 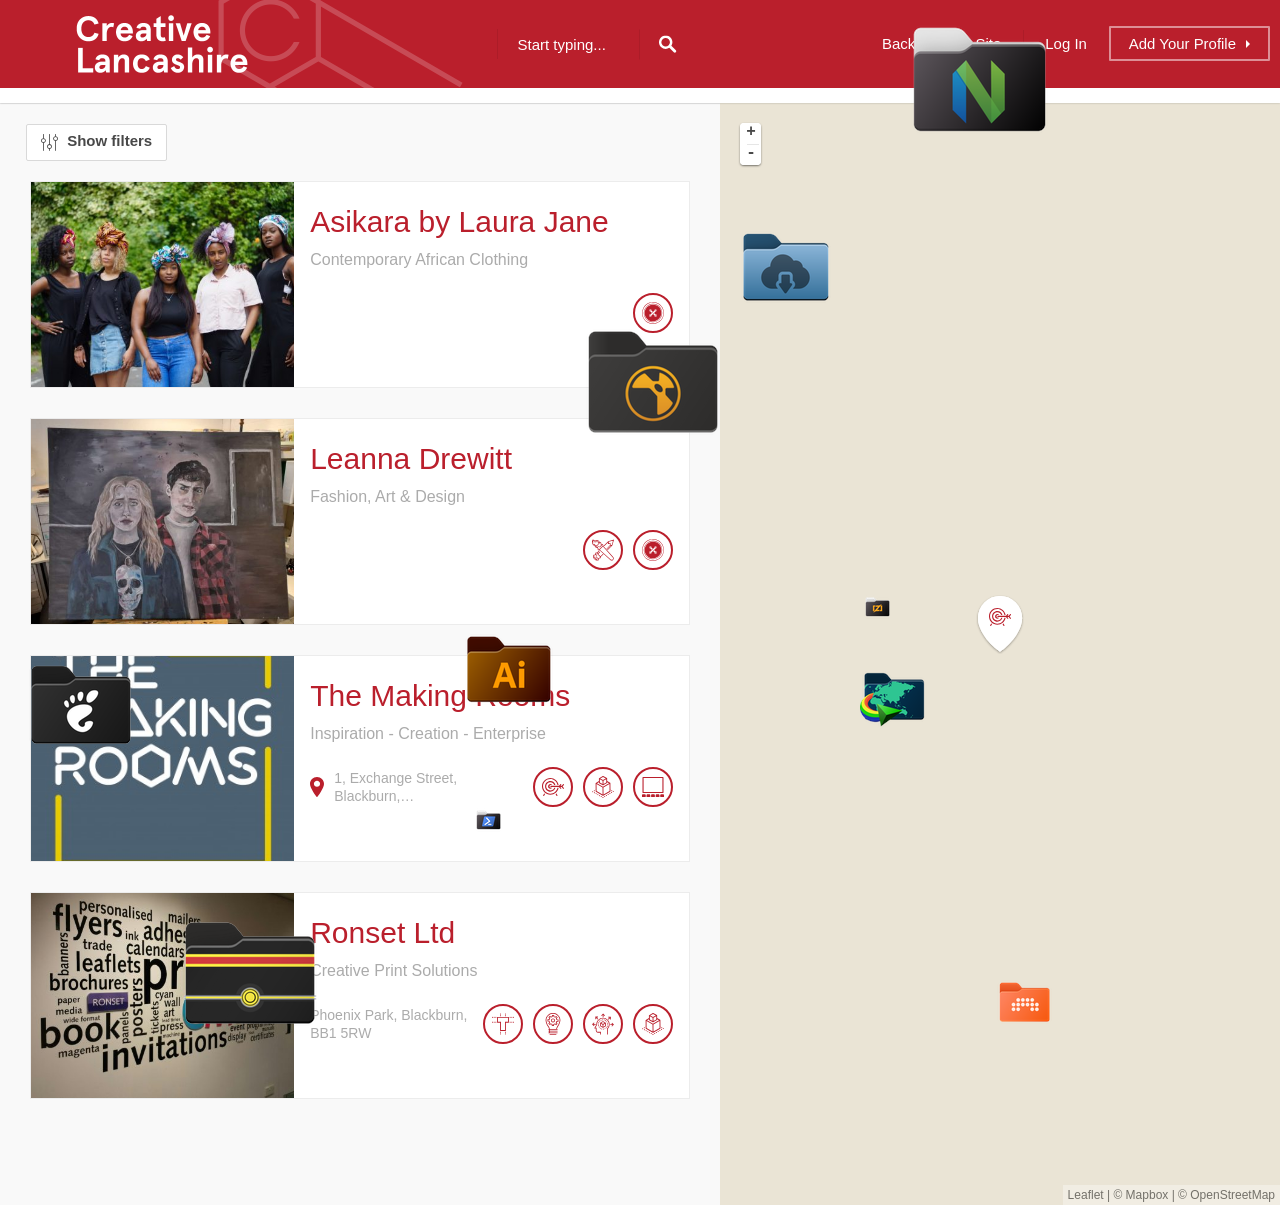 What do you see at coordinates (894, 698) in the screenshot?
I see `open internet download manager files folder` at bounding box center [894, 698].